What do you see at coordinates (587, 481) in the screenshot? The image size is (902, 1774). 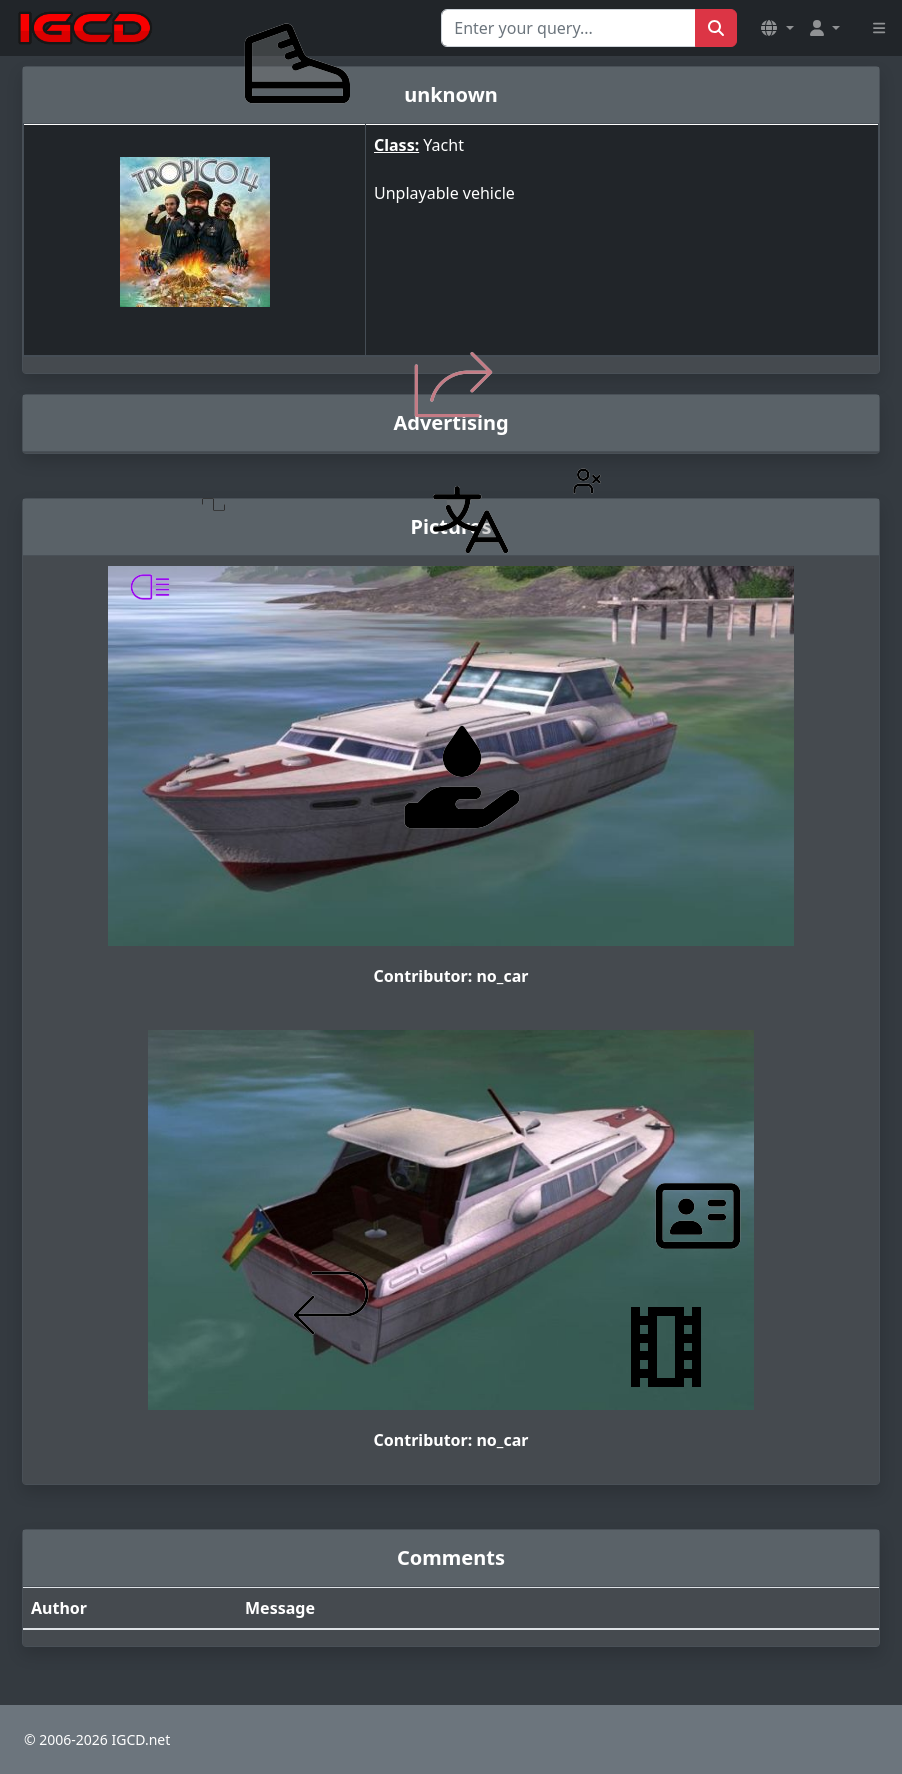 I see `remove a user from your contacts` at bounding box center [587, 481].